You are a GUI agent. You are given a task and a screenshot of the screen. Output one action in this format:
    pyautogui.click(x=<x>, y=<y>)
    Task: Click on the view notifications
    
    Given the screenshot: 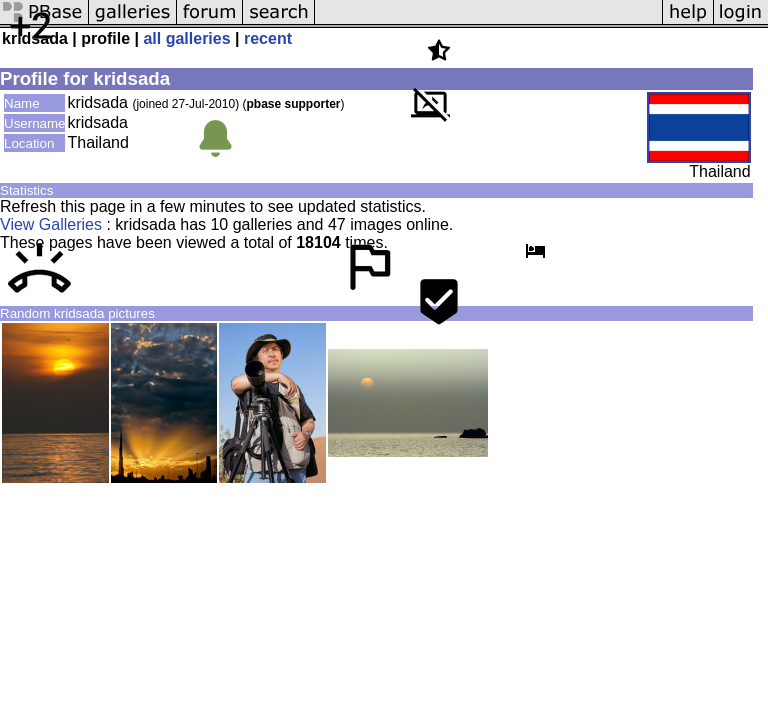 What is the action you would take?
    pyautogui.click(x=215, y=138)
    